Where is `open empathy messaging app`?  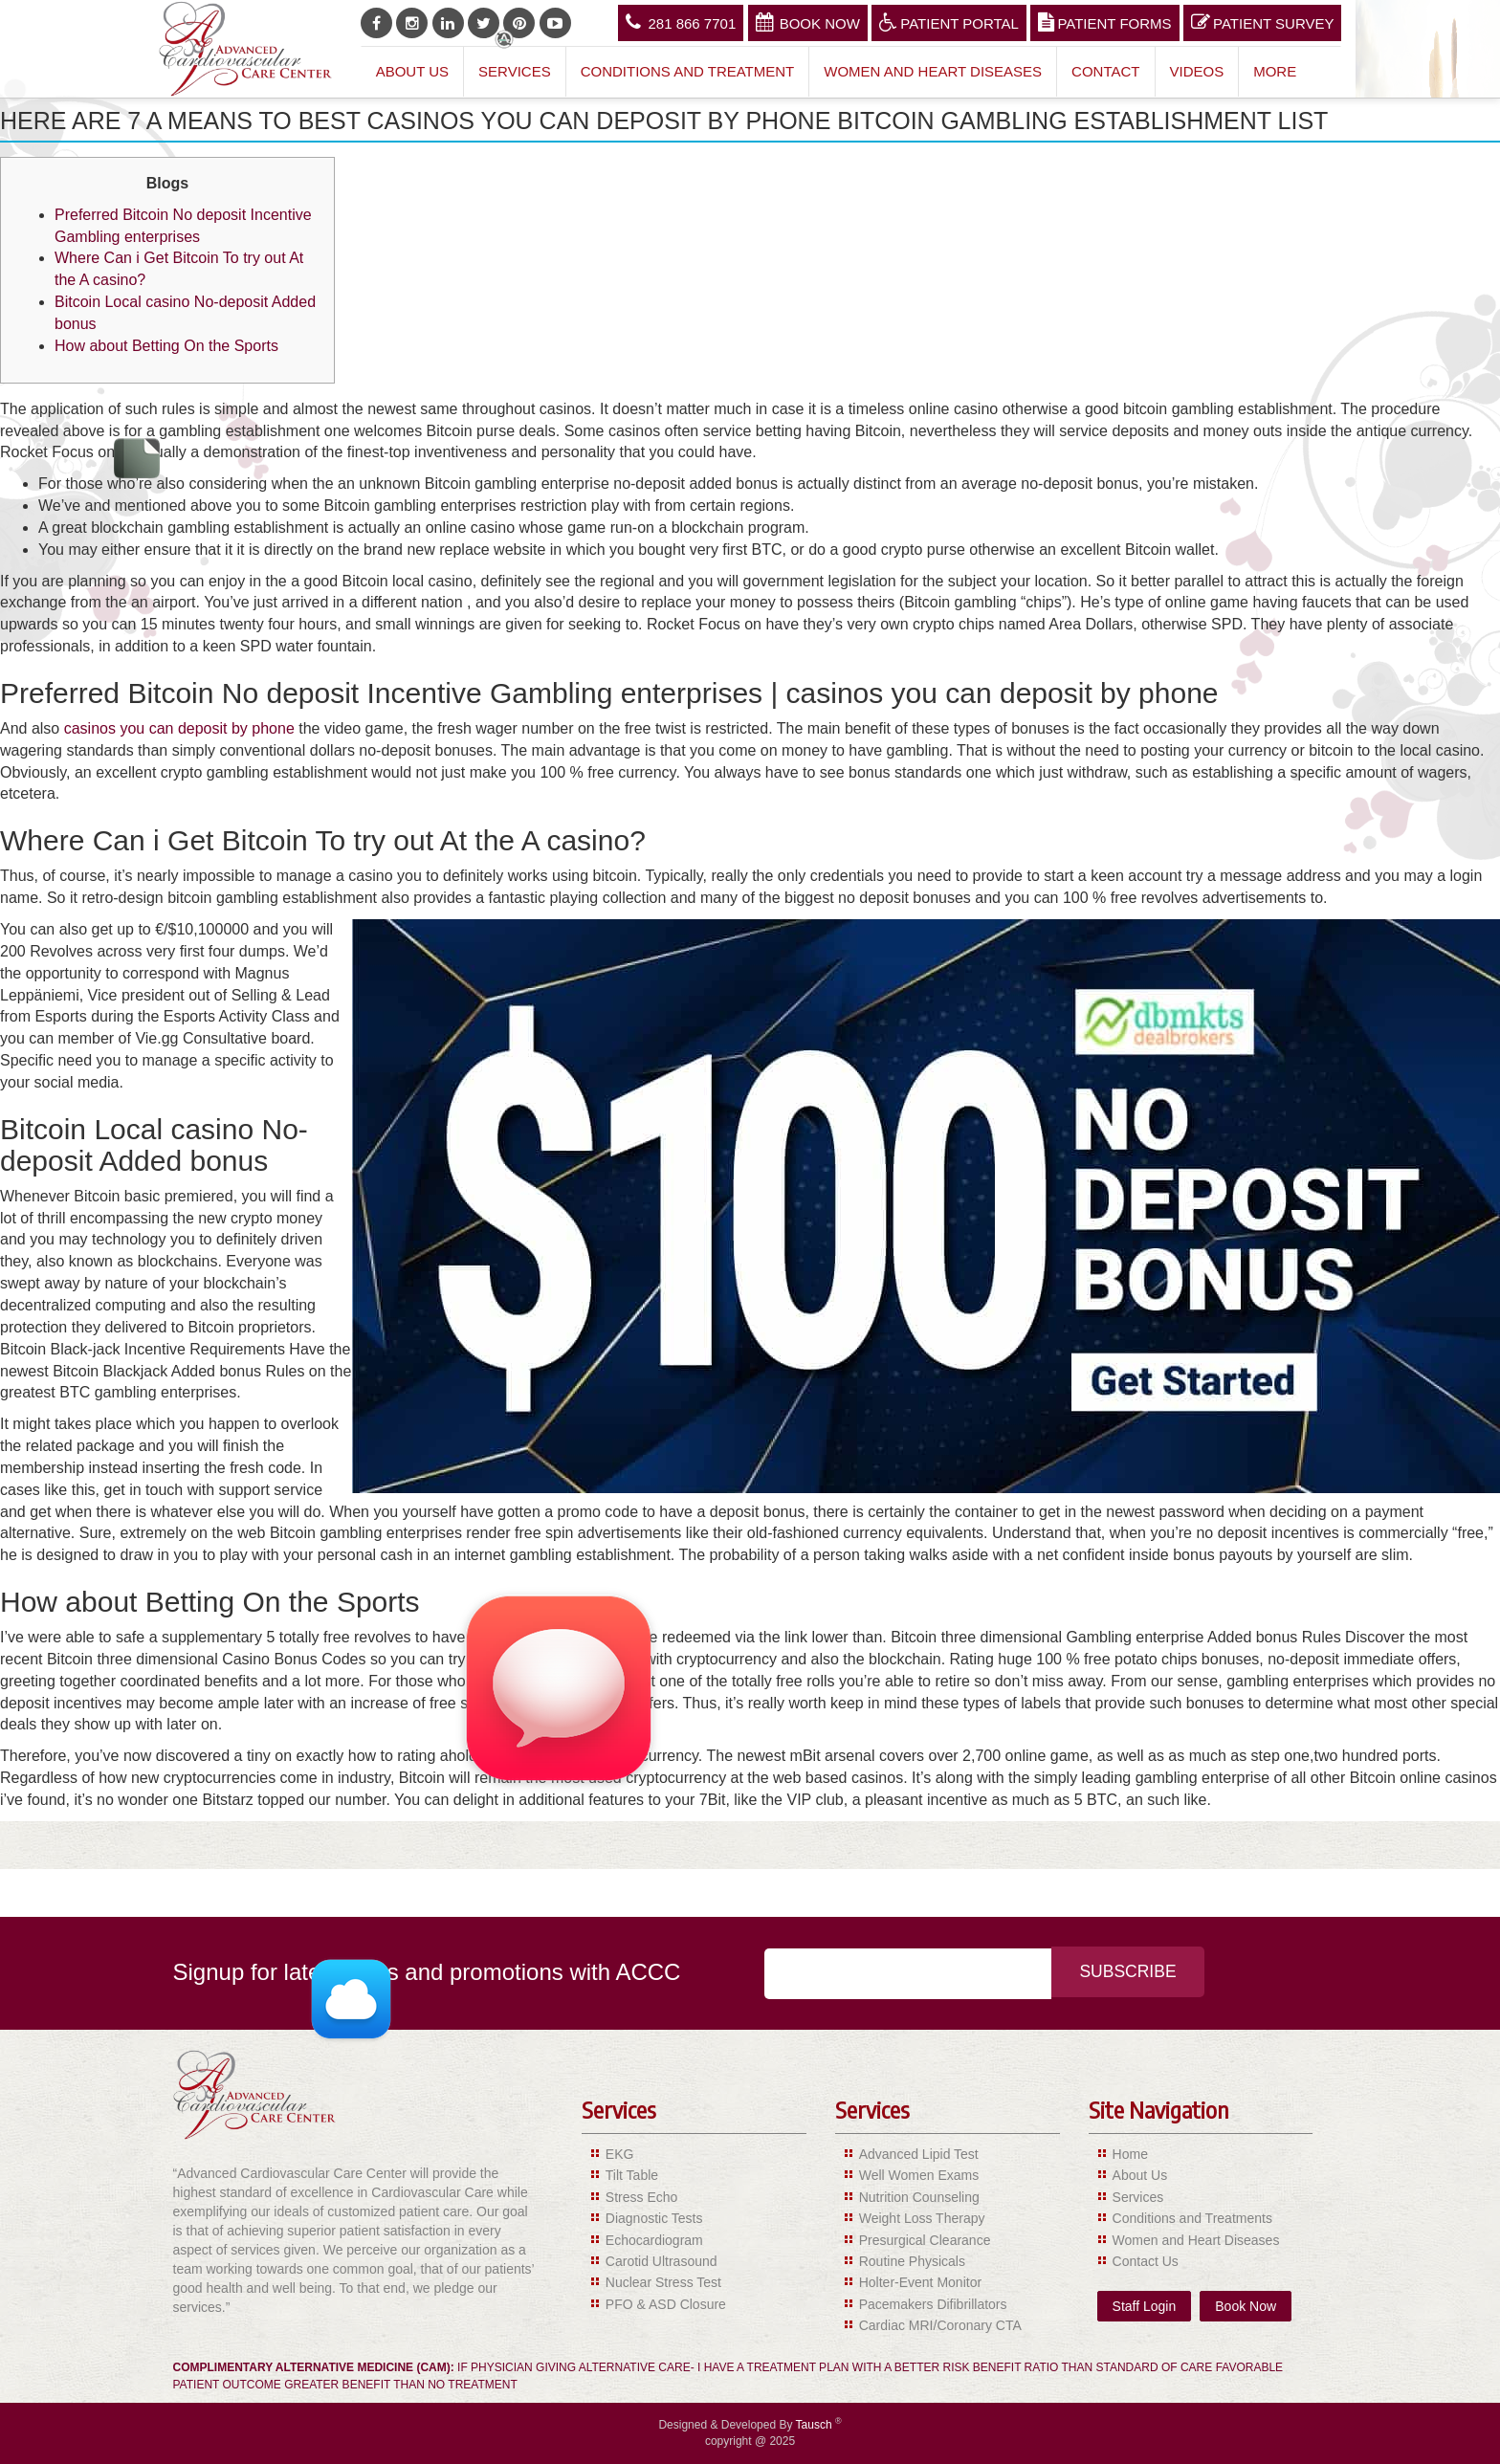
open empathy messaging app is located at coordinates (559, 1688).